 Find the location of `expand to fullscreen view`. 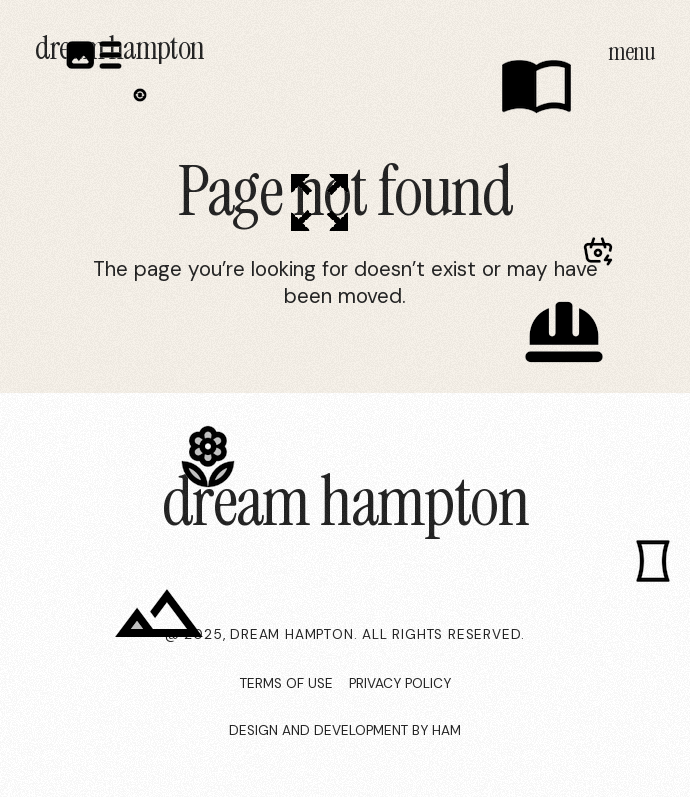

expand to fullscreen view is located at coordinates (319, 202).